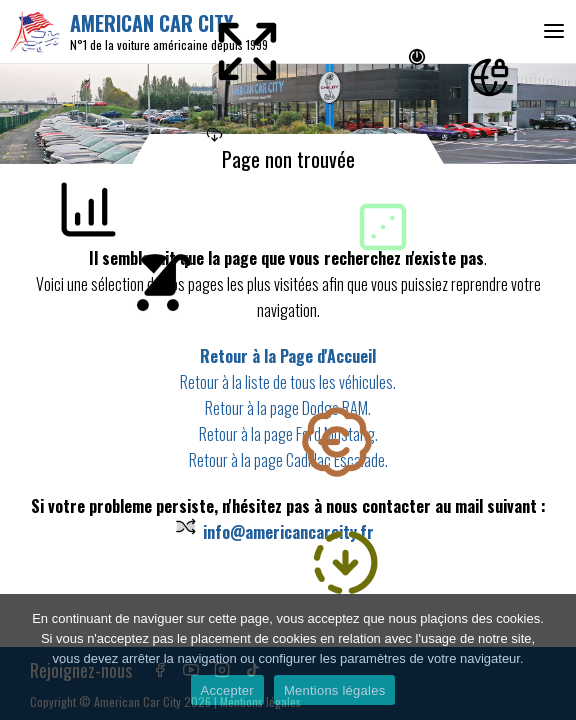 This screenshot has width=576, height=720. Describe the element at coordinates (88, 209) in the screenshot. I see `view analytics or statistics` at that location.